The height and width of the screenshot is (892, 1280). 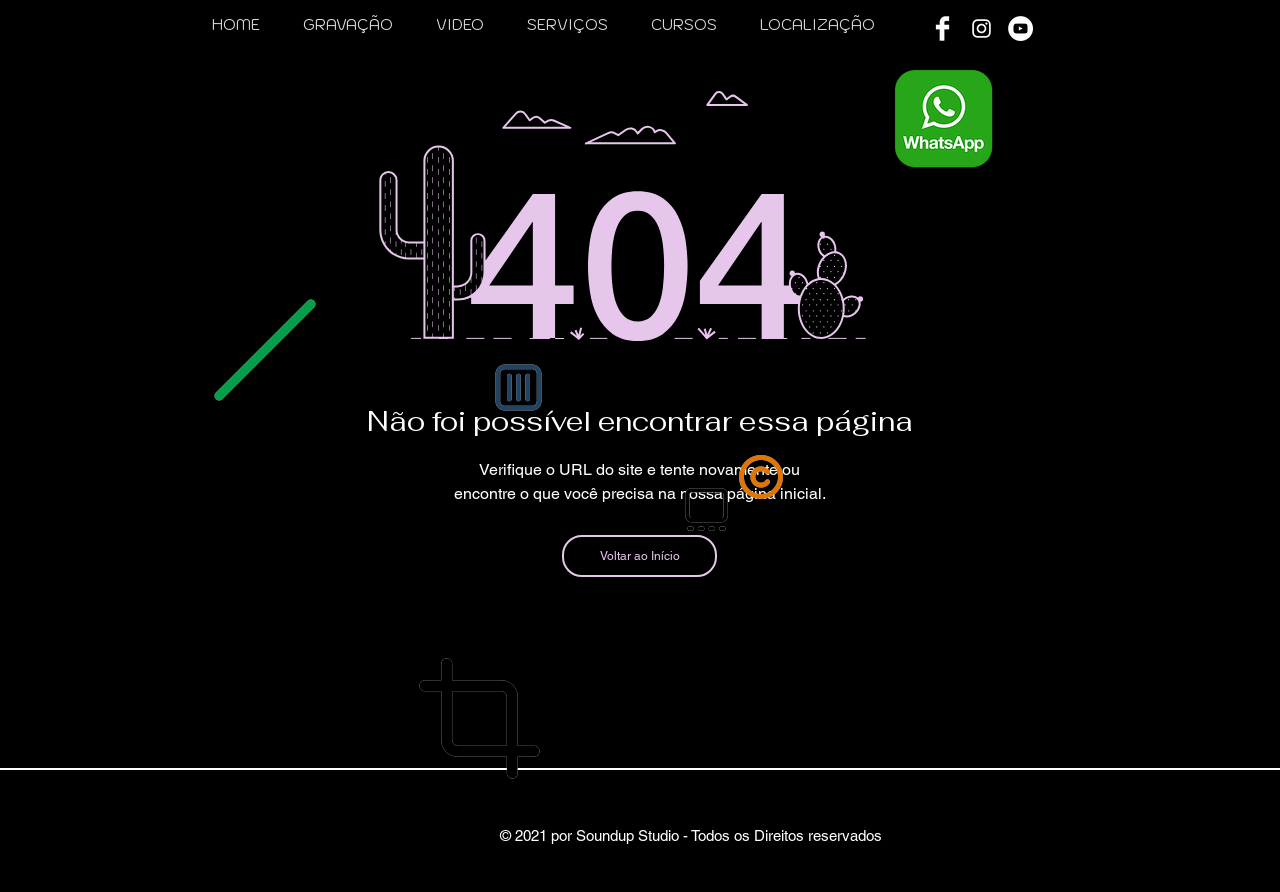 I want to click on view gallery in thumbnail grid mode, so click(x=706, y=509).